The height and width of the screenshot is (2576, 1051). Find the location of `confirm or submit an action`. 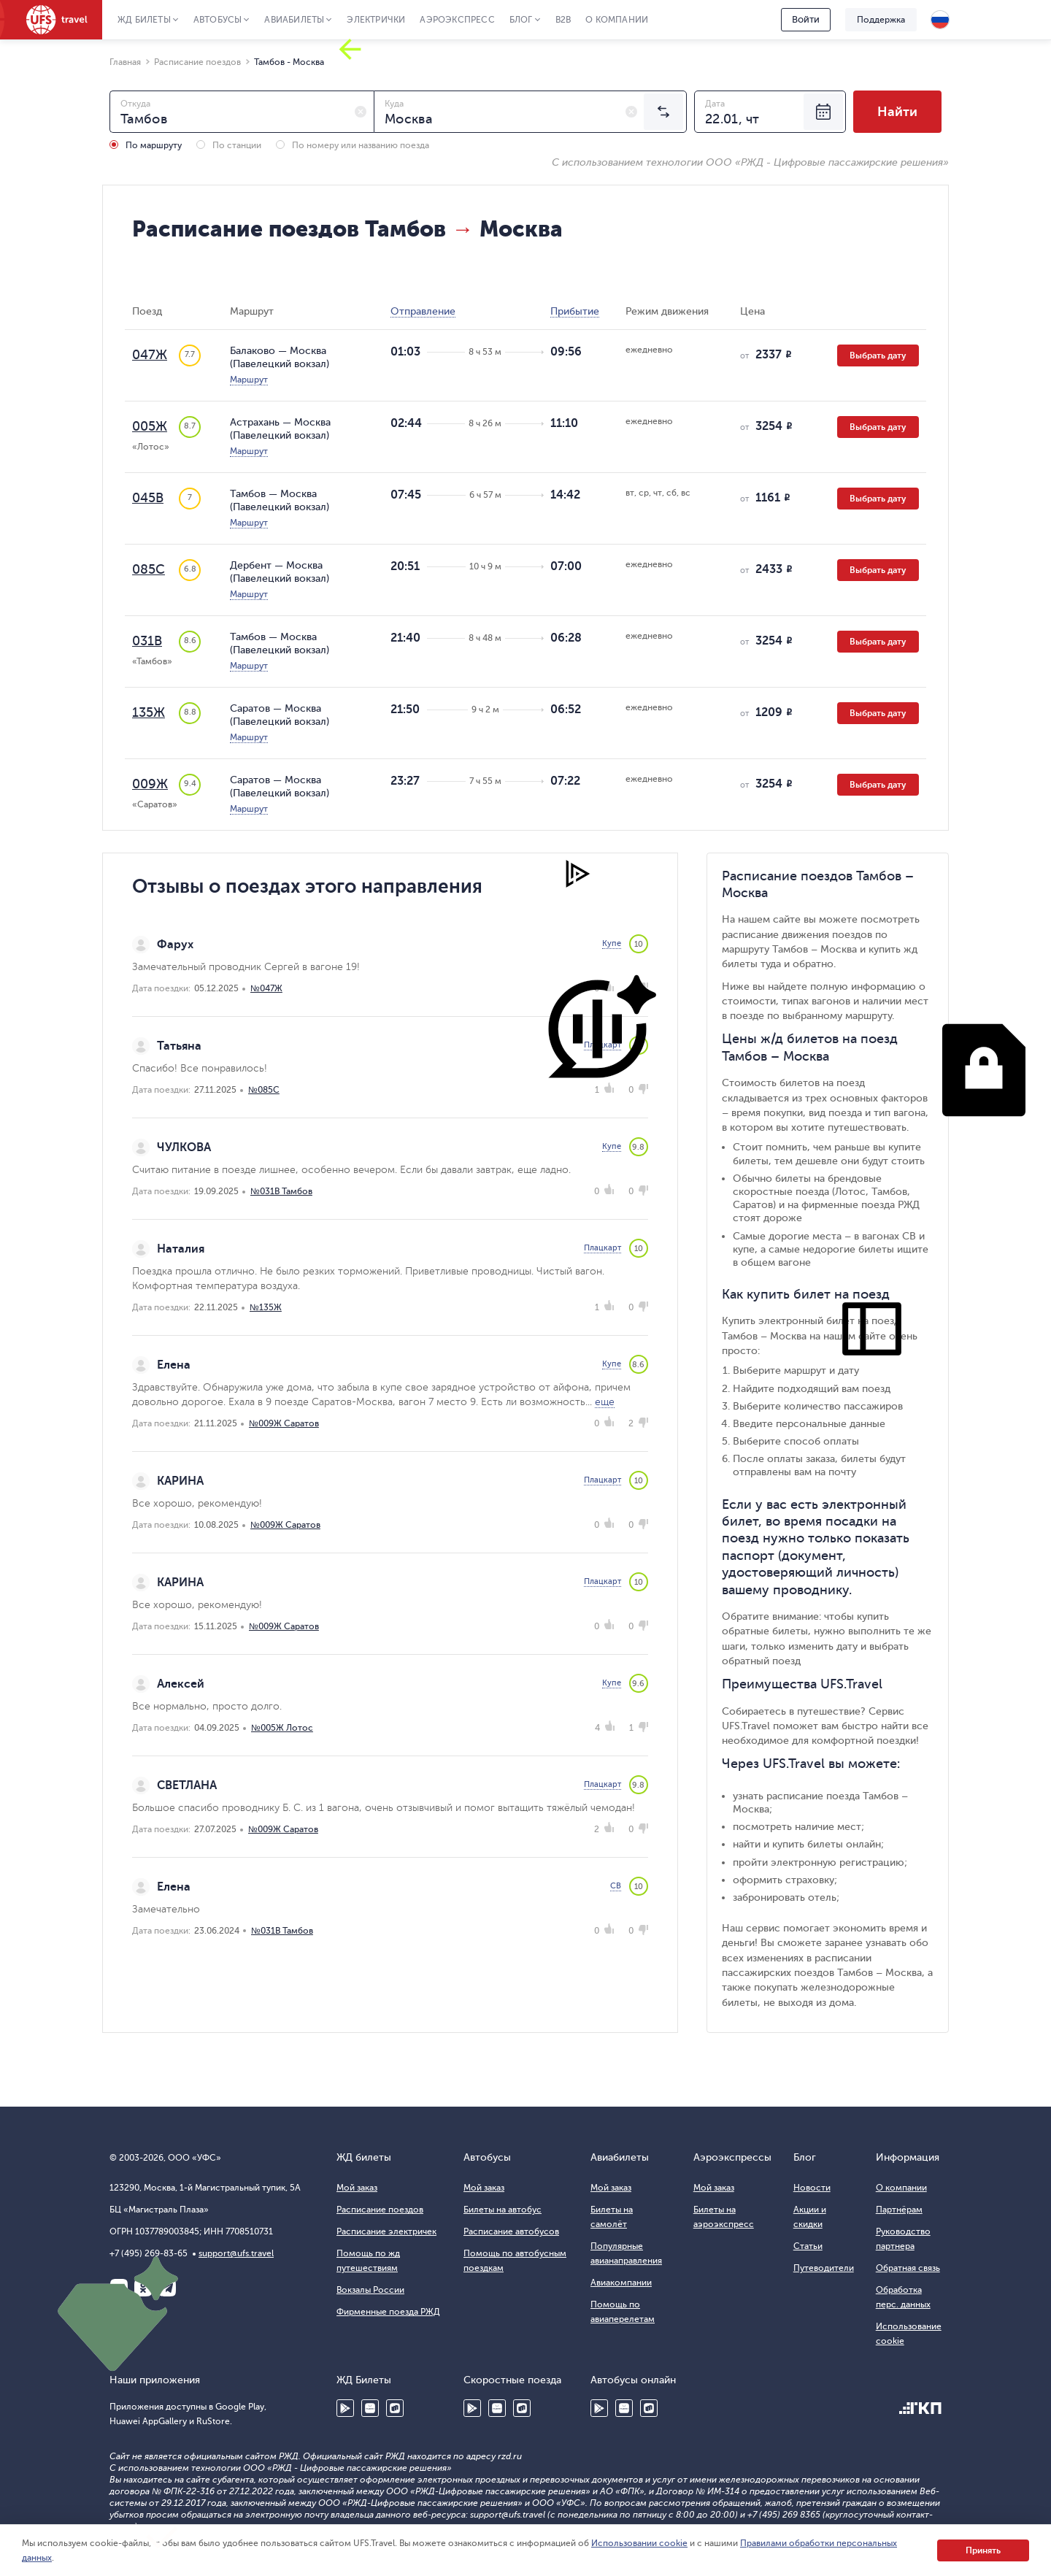

confirm or submit an action is located at coordinates (161, 2537).